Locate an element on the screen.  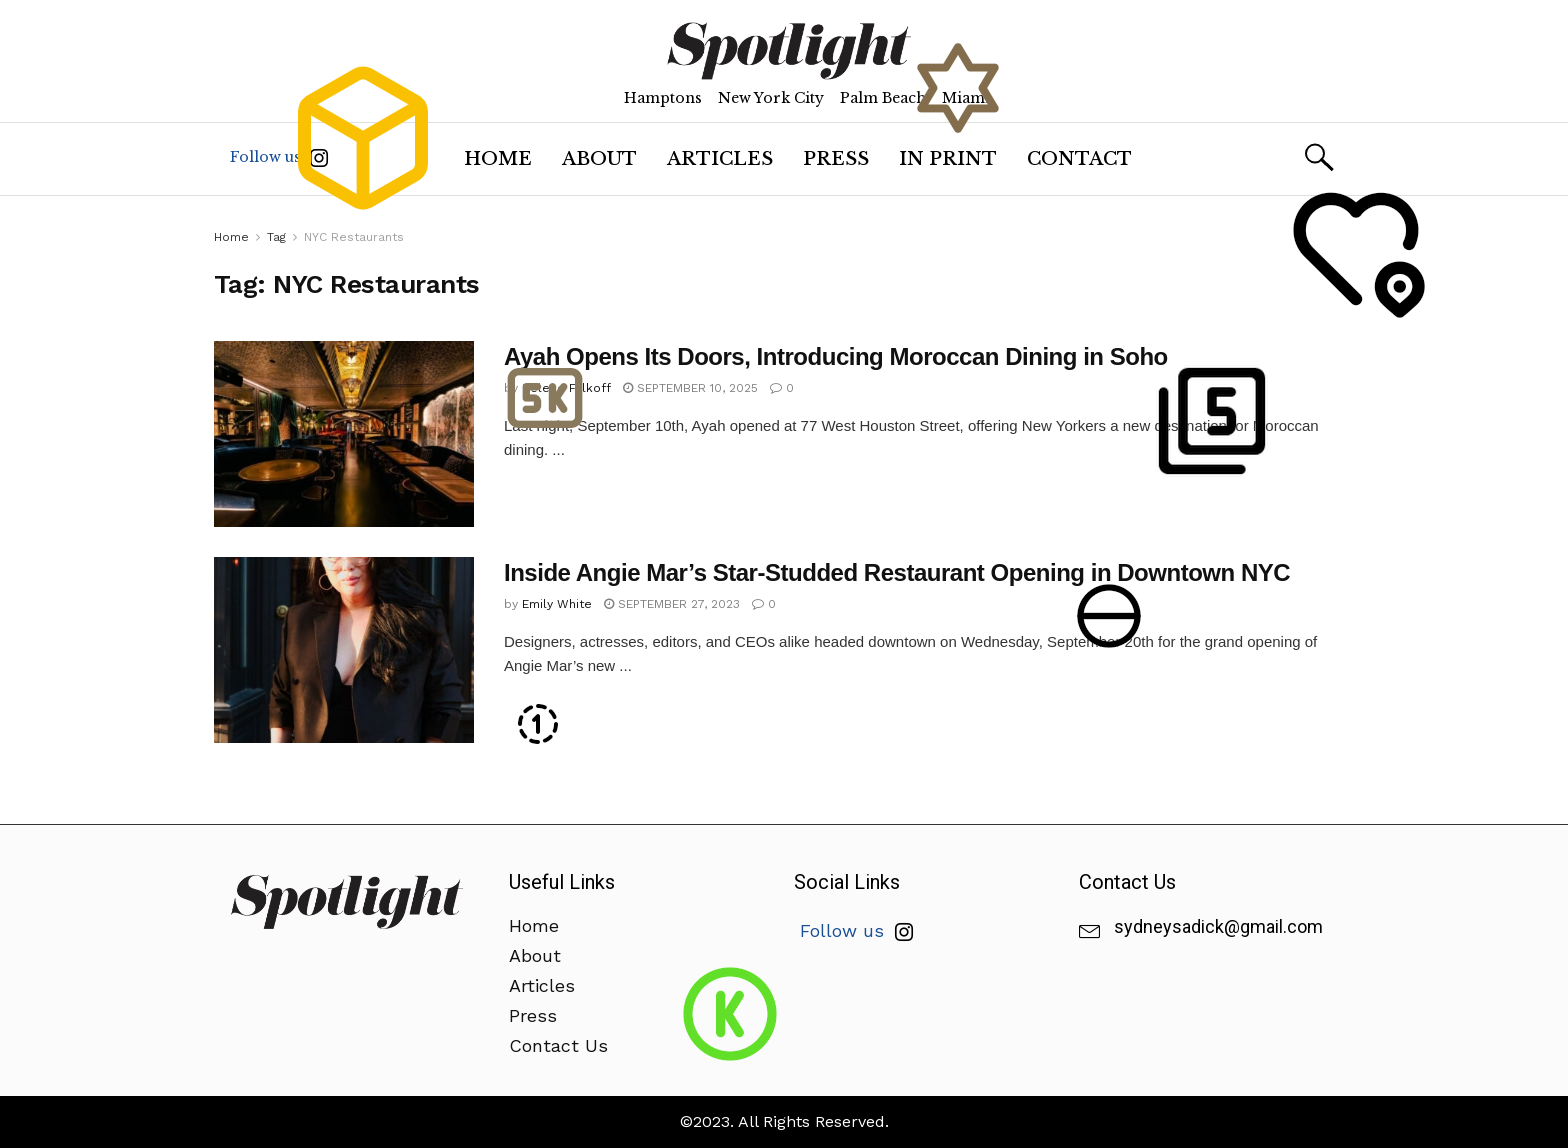
toggle between light and dark mode is located at coordinates (1109, 616).